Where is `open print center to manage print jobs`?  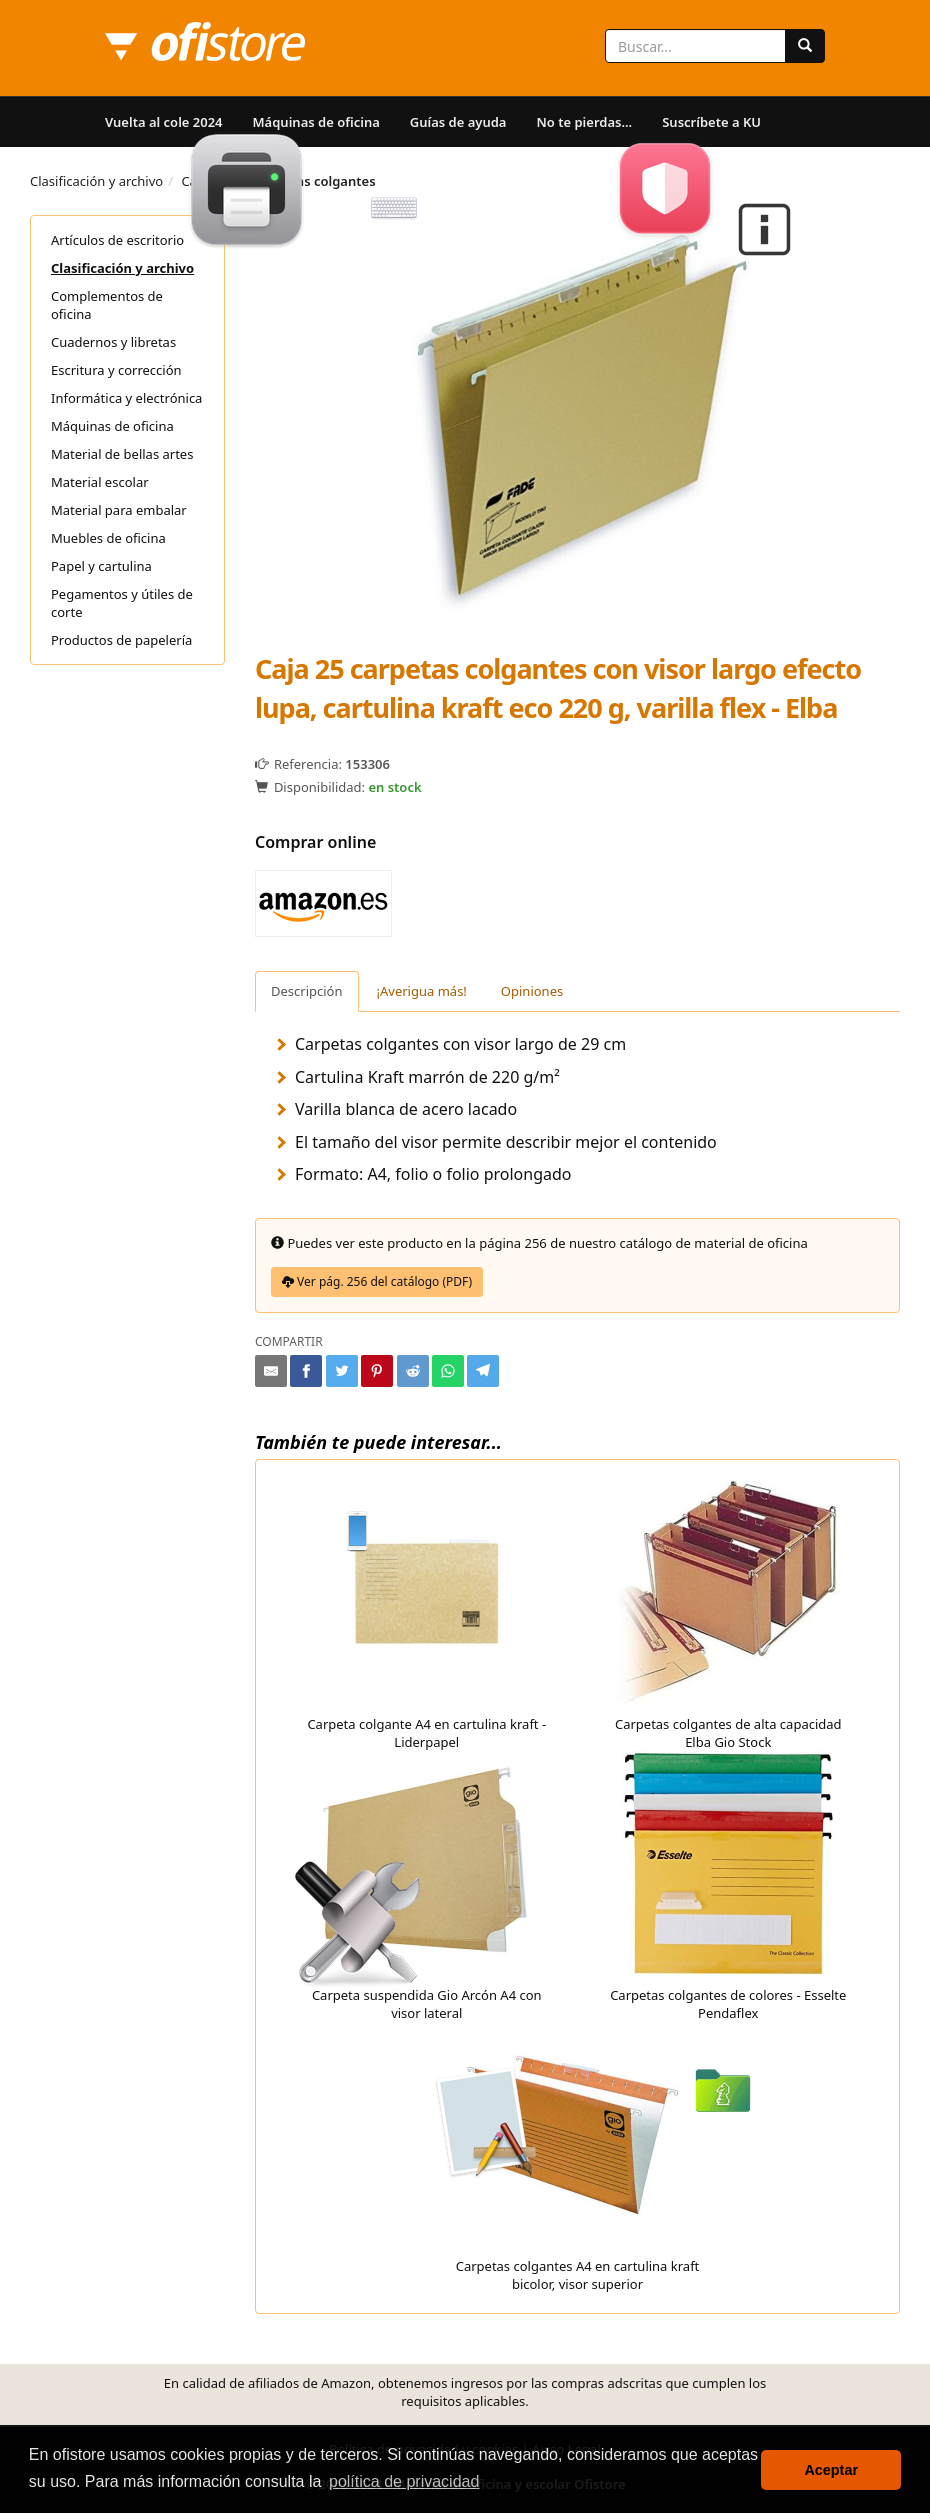 open print center to manage print jobs is located at coordinates (246, 189).